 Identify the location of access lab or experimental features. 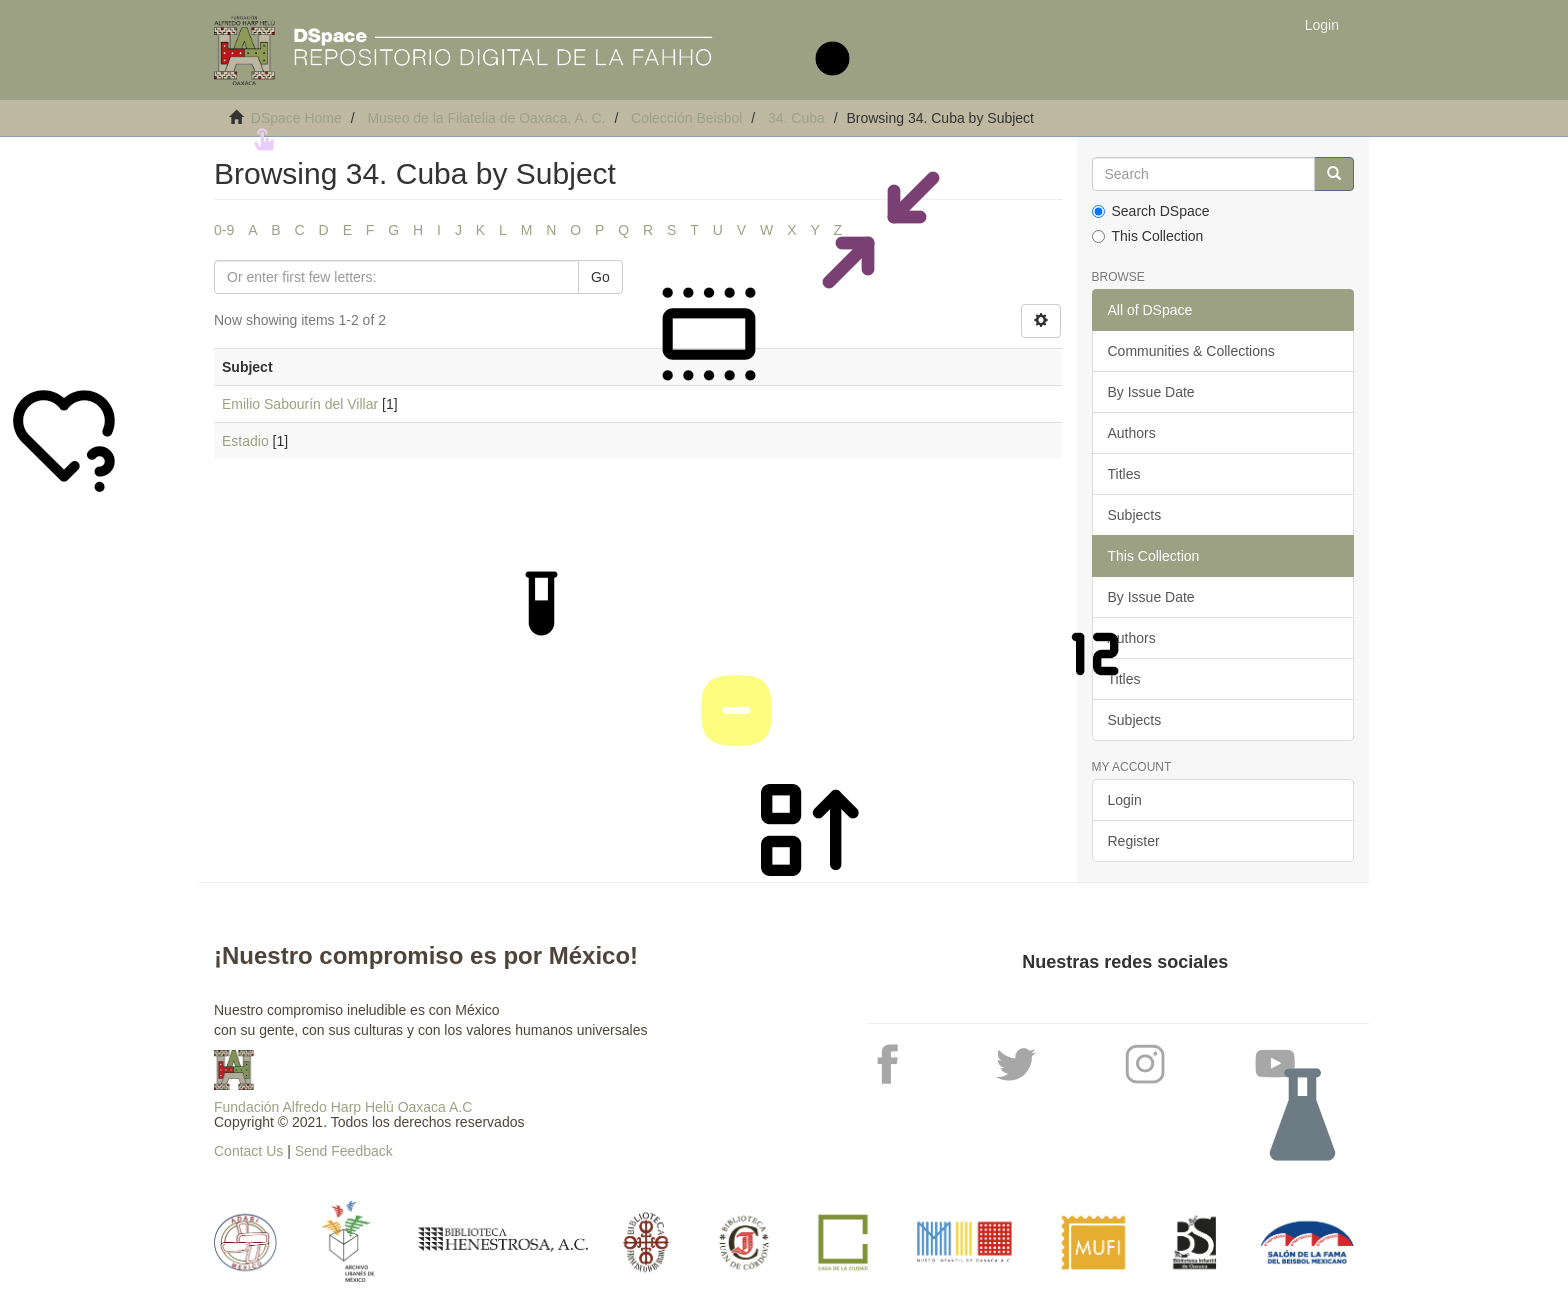
(1302, 1114).